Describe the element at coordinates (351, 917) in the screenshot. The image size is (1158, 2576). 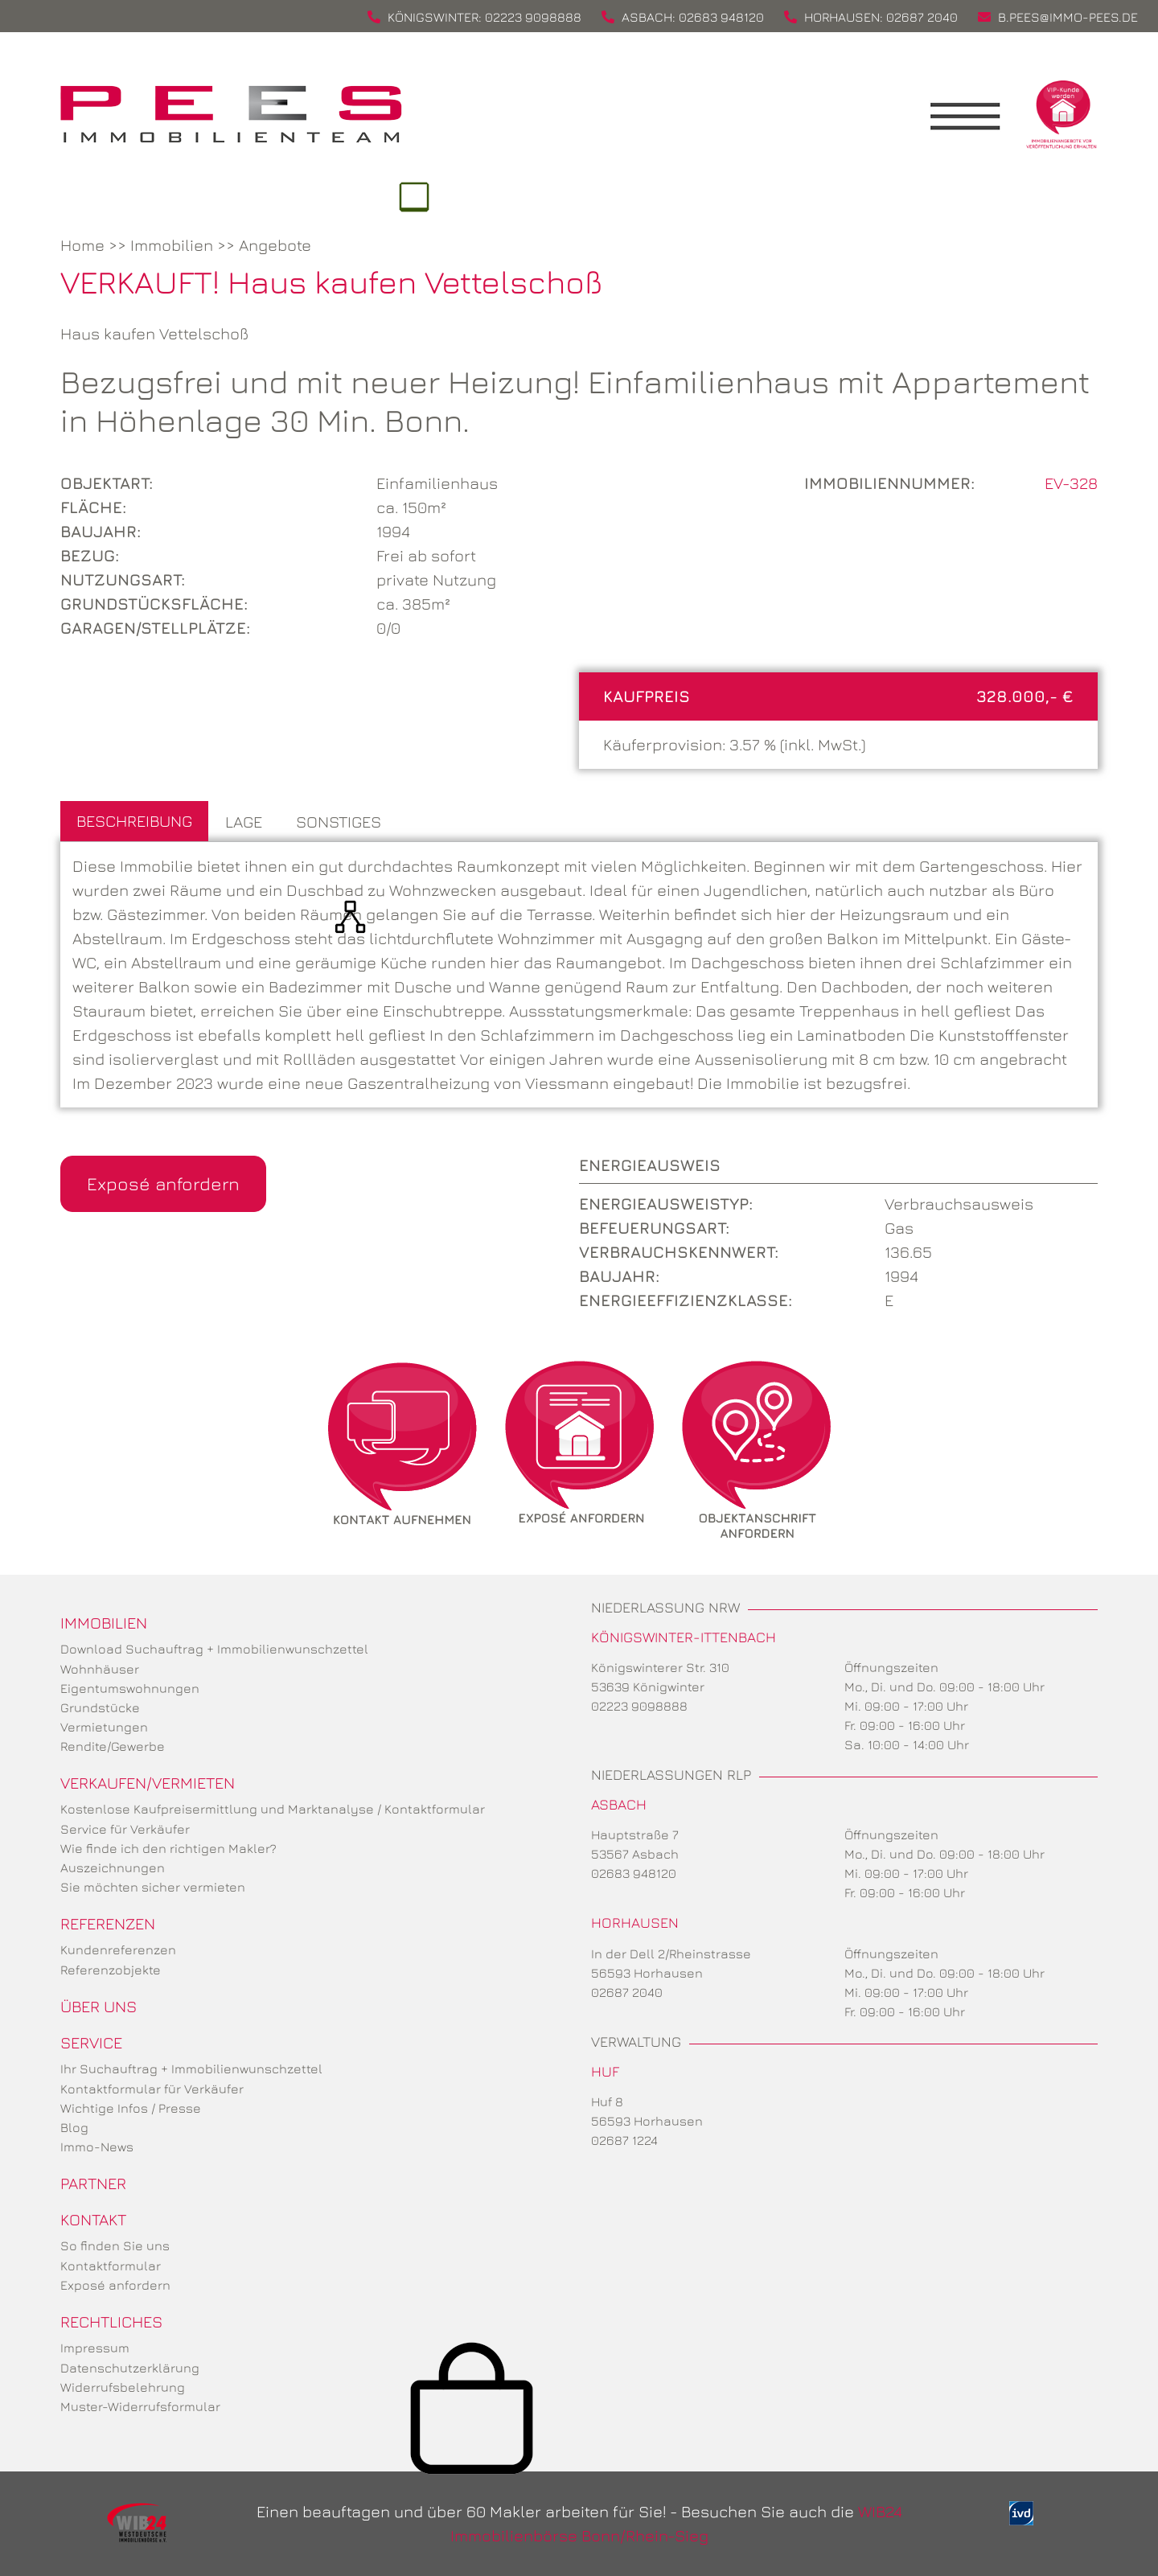
I see `view subtype hierarchy in code editor` at that location.